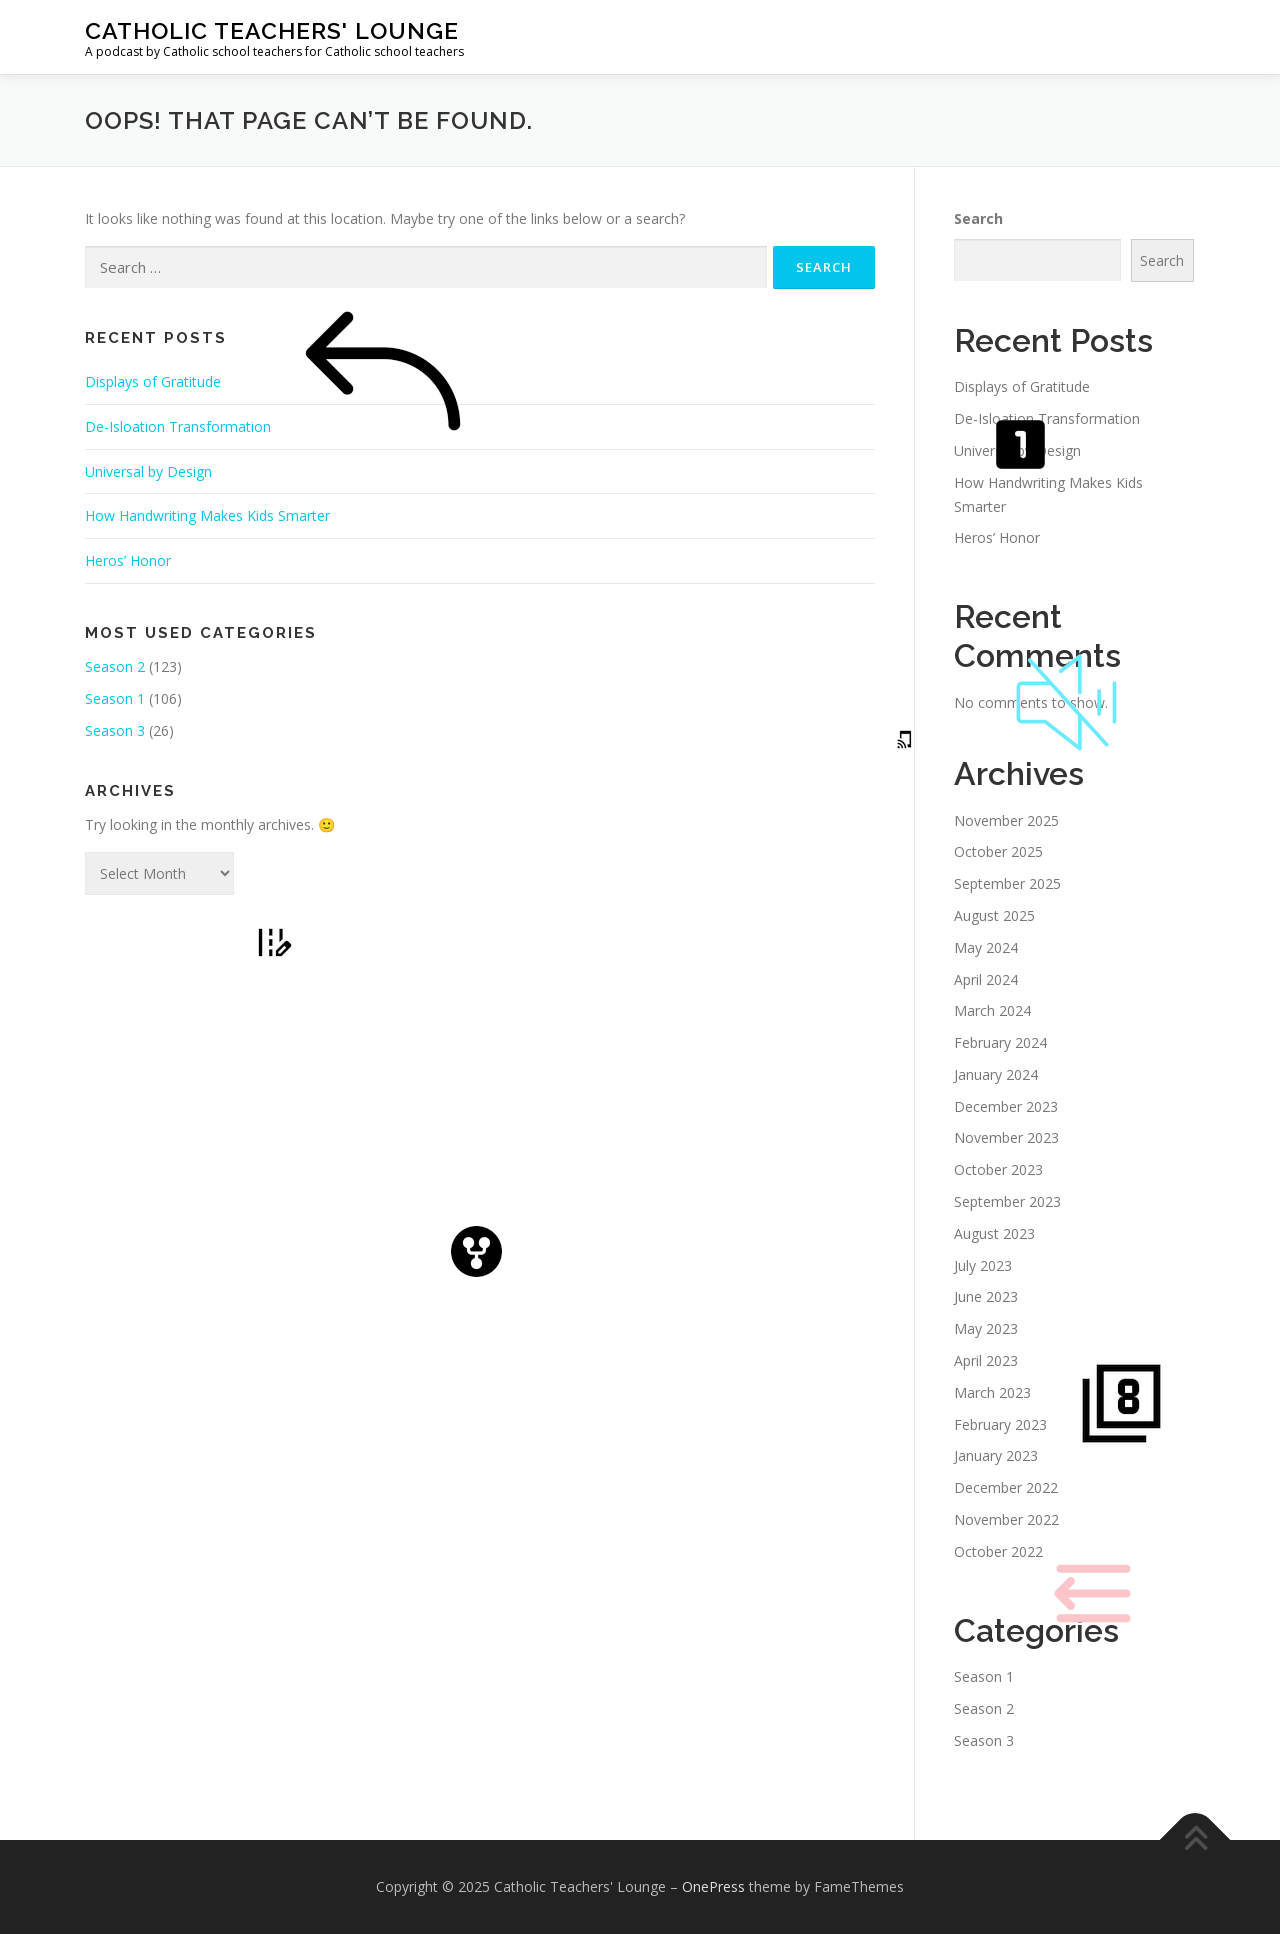 This screenshot has height=1934, width=1280. What do you see at coordinates (905, 739) in the screenshot?
I see `tap to connect device via NFC or wireless` at bounding box center [905, 739].